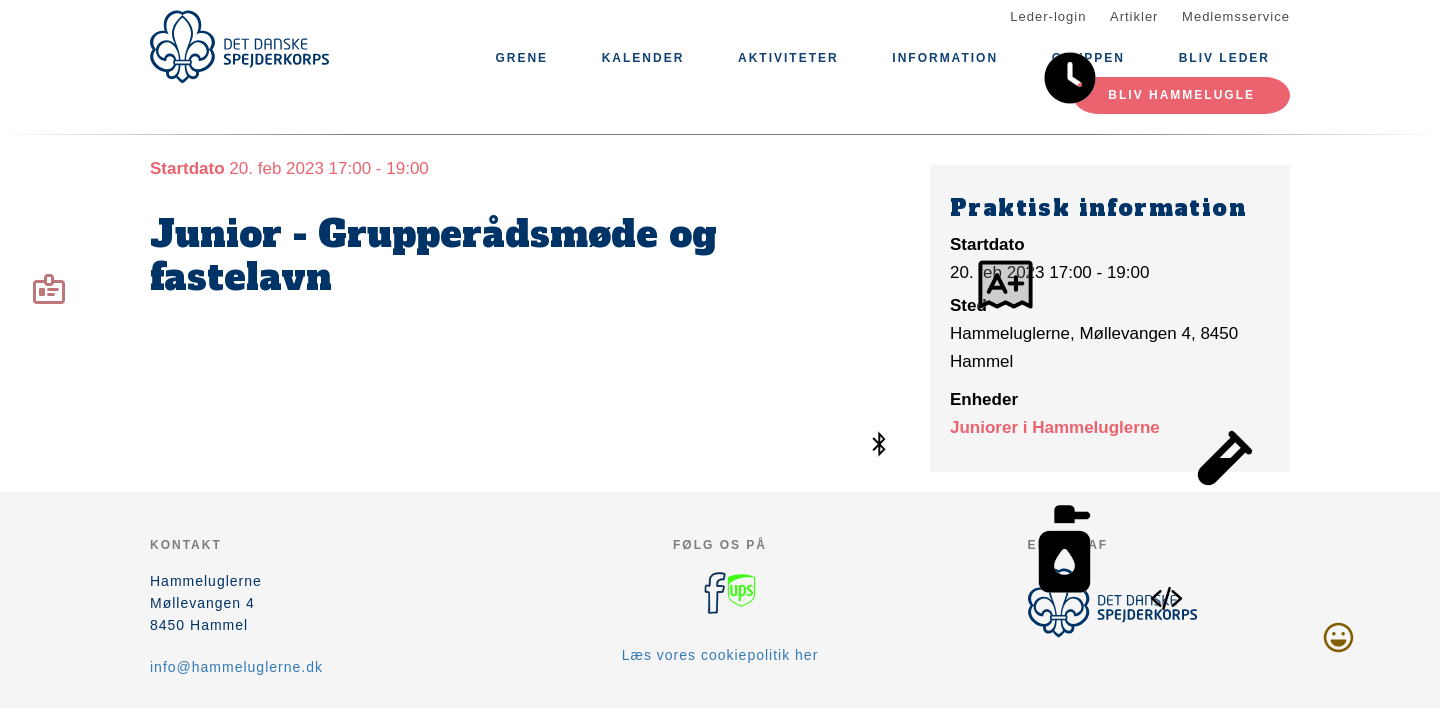 The width and height of the screenshot is (1440, 720). I want to click on view current time, so click(1070, 78).